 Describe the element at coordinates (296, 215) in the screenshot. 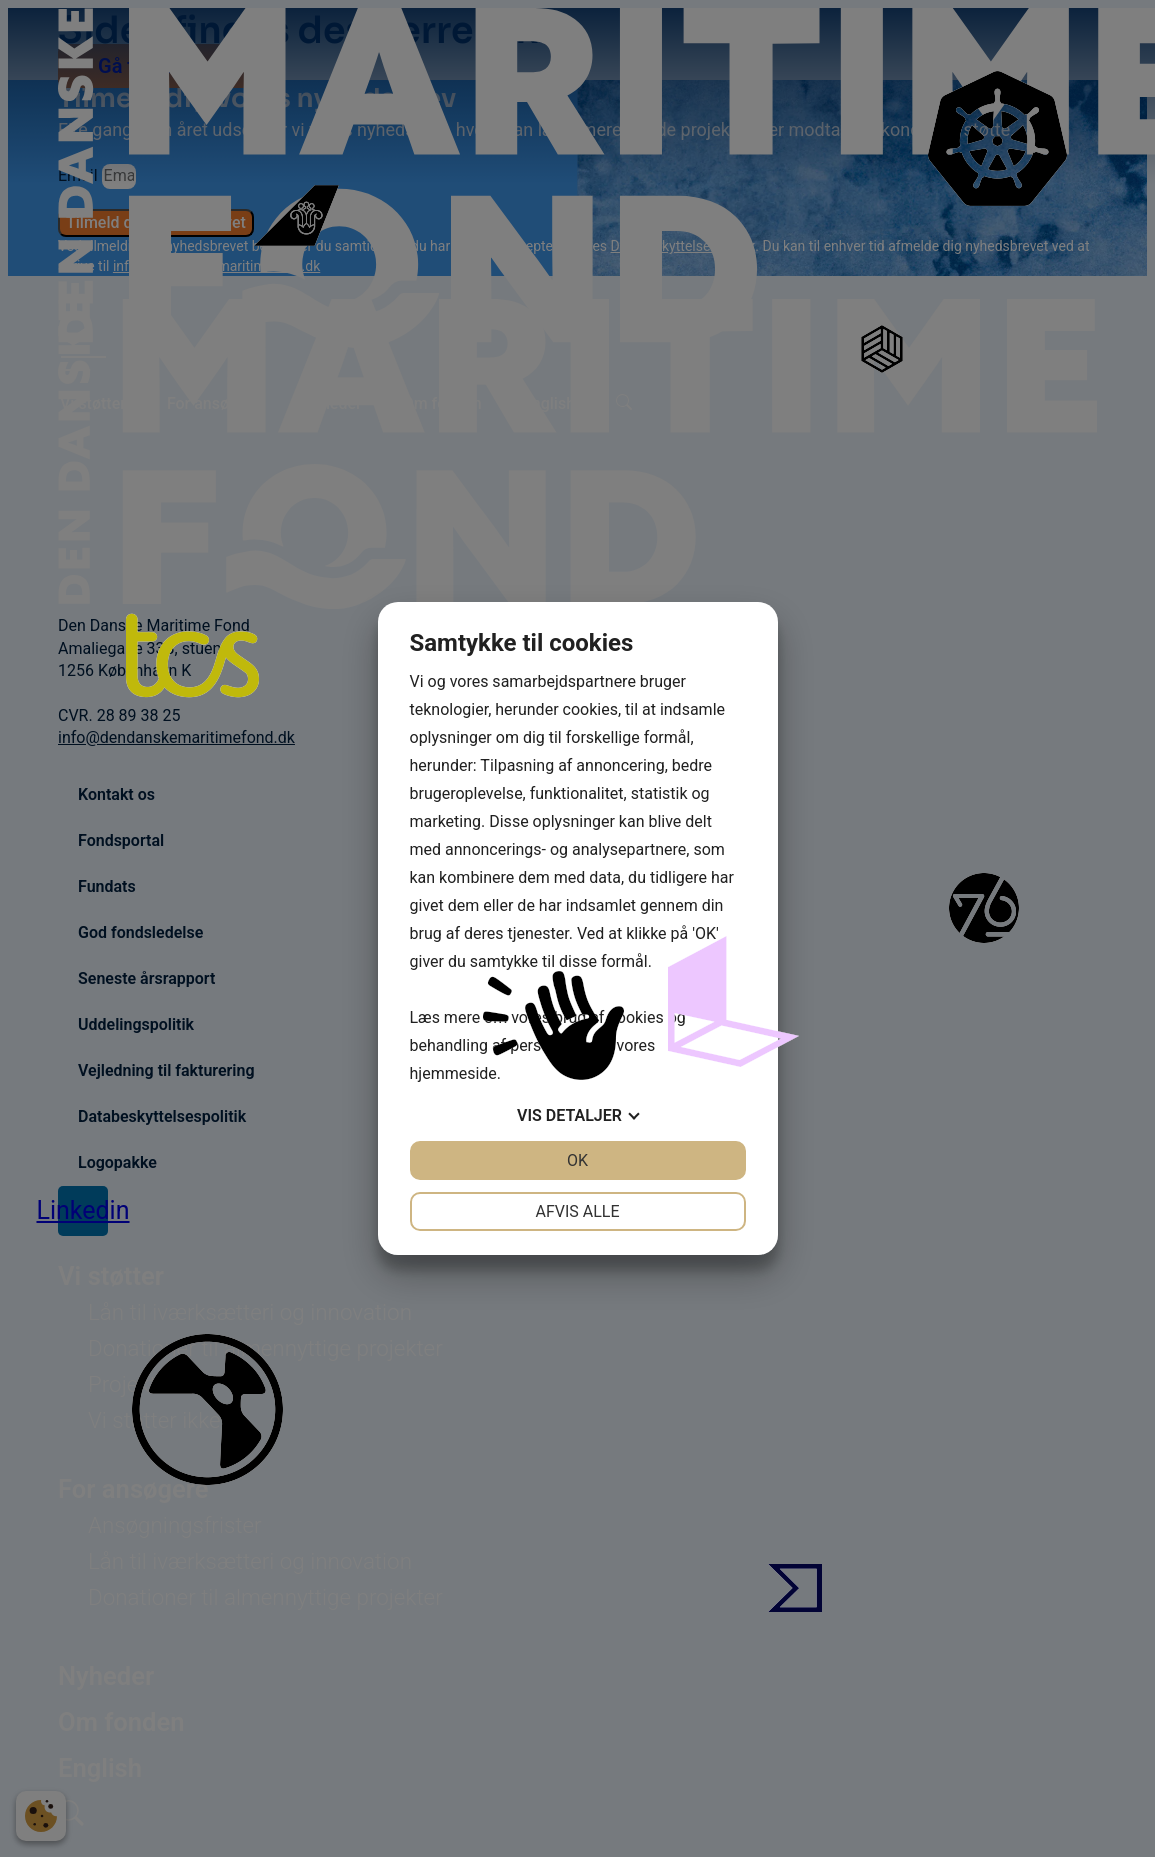

I see `China Southern Airlines logo` at that location.